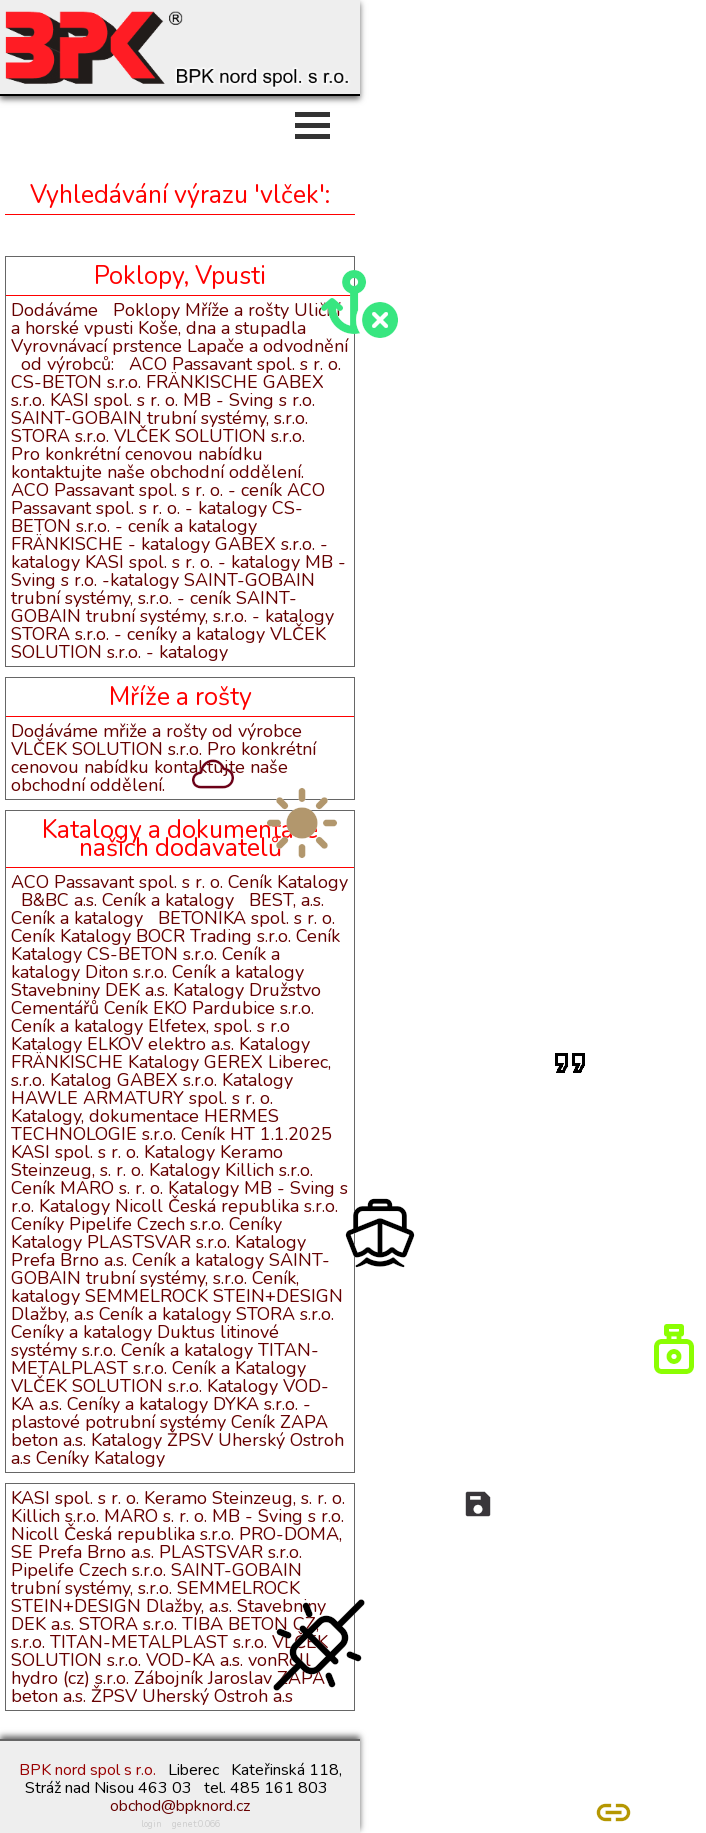  I want to click on access boat or ferry services, so click(380, 1233).